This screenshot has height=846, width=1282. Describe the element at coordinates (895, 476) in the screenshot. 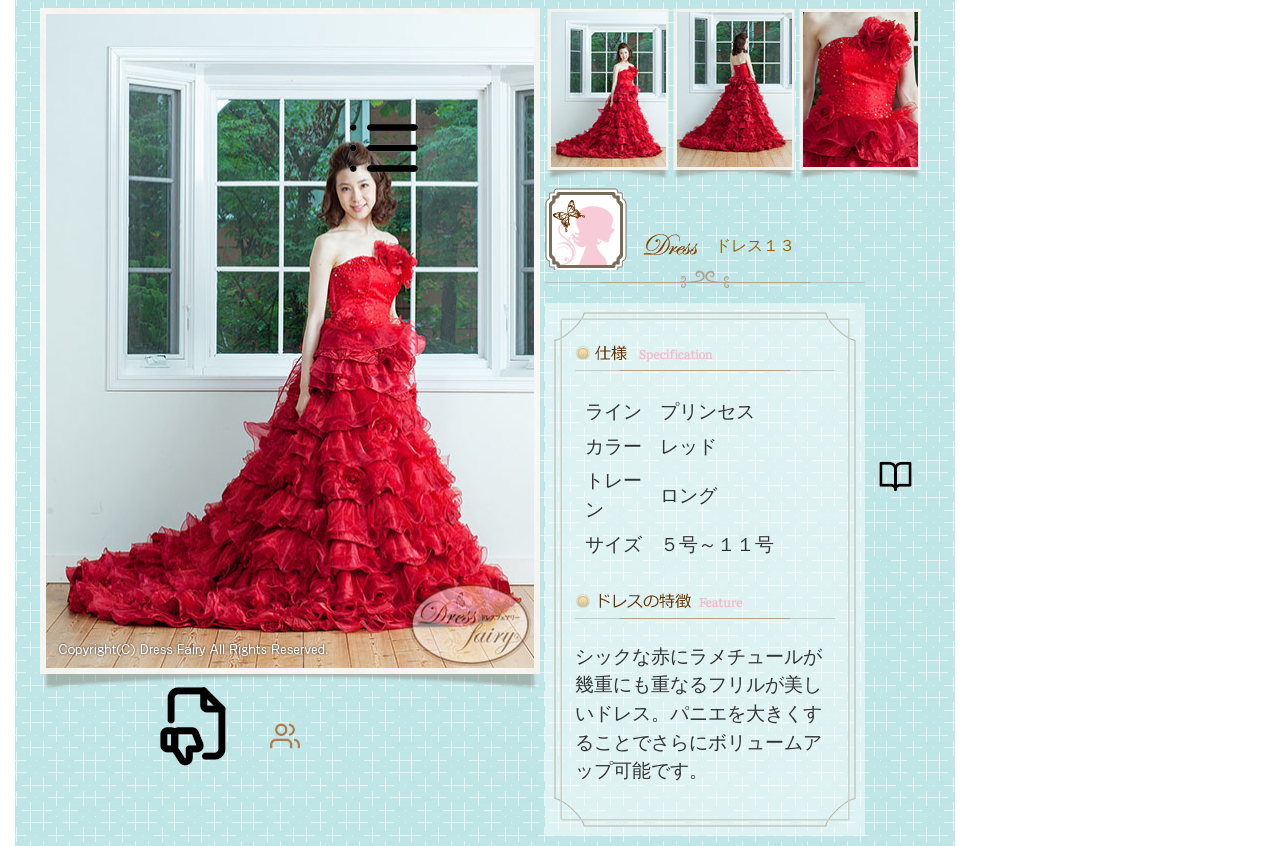

I see `open reading mode or e-reader` at that location.